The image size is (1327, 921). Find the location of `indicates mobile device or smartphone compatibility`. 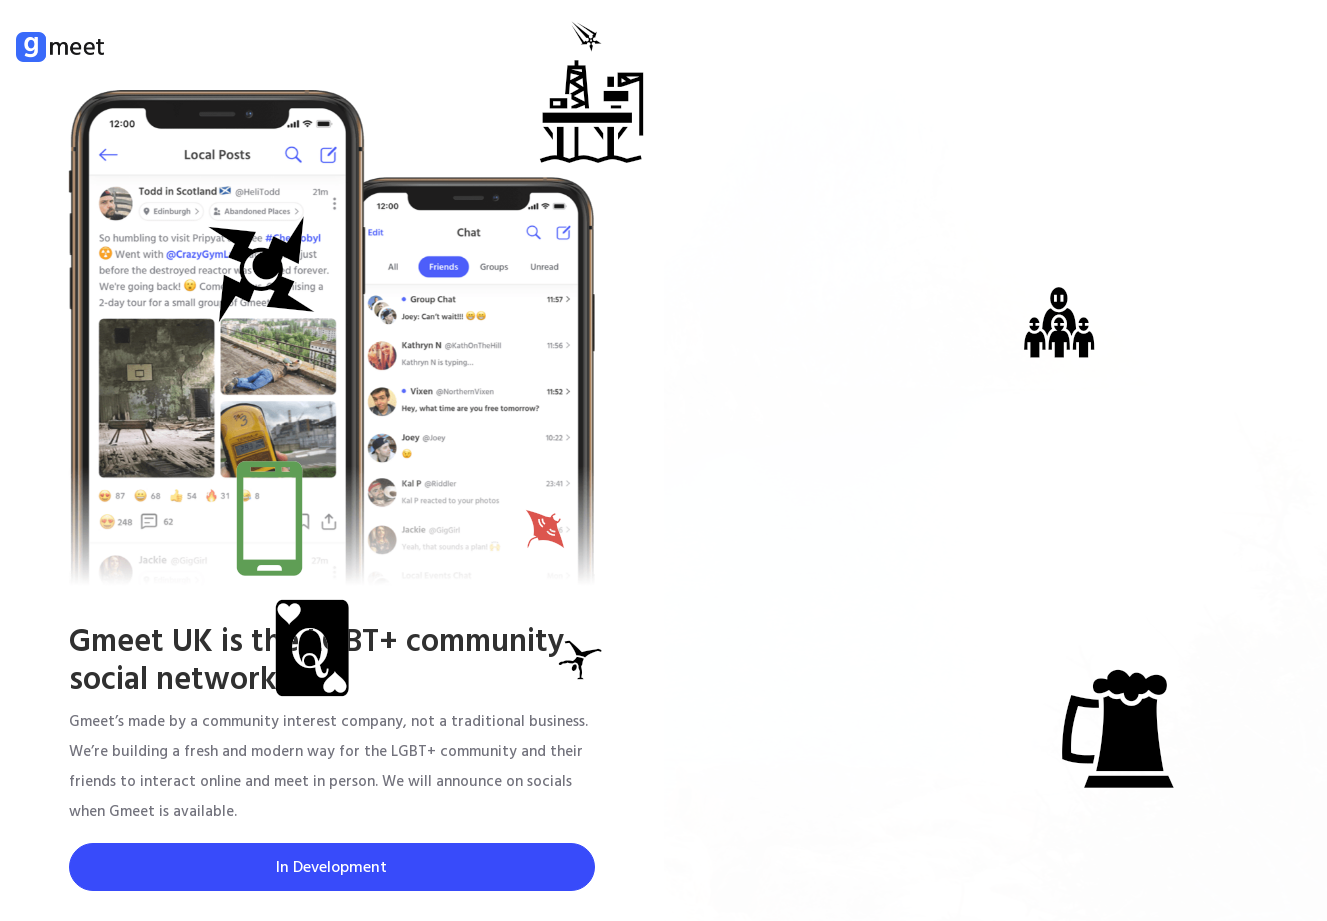

indicates mobile device or smartphone compatibility is located at coordinates (269, 518).